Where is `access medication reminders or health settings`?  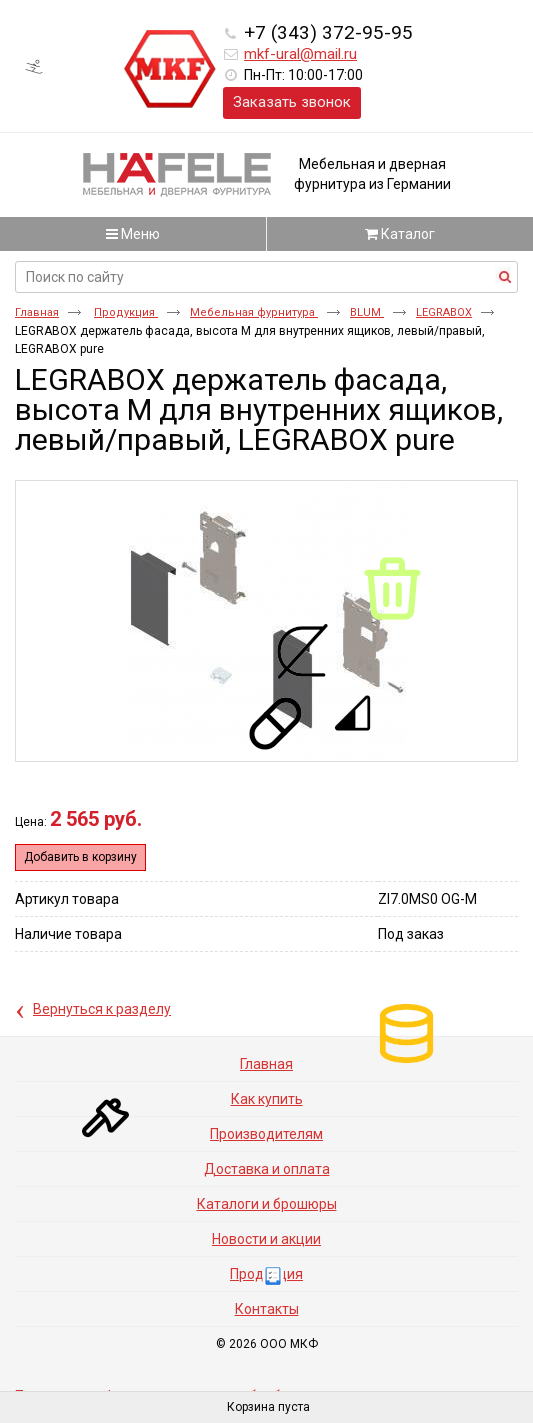
access medication reminders or health settings is located at coordinates (275, 723).